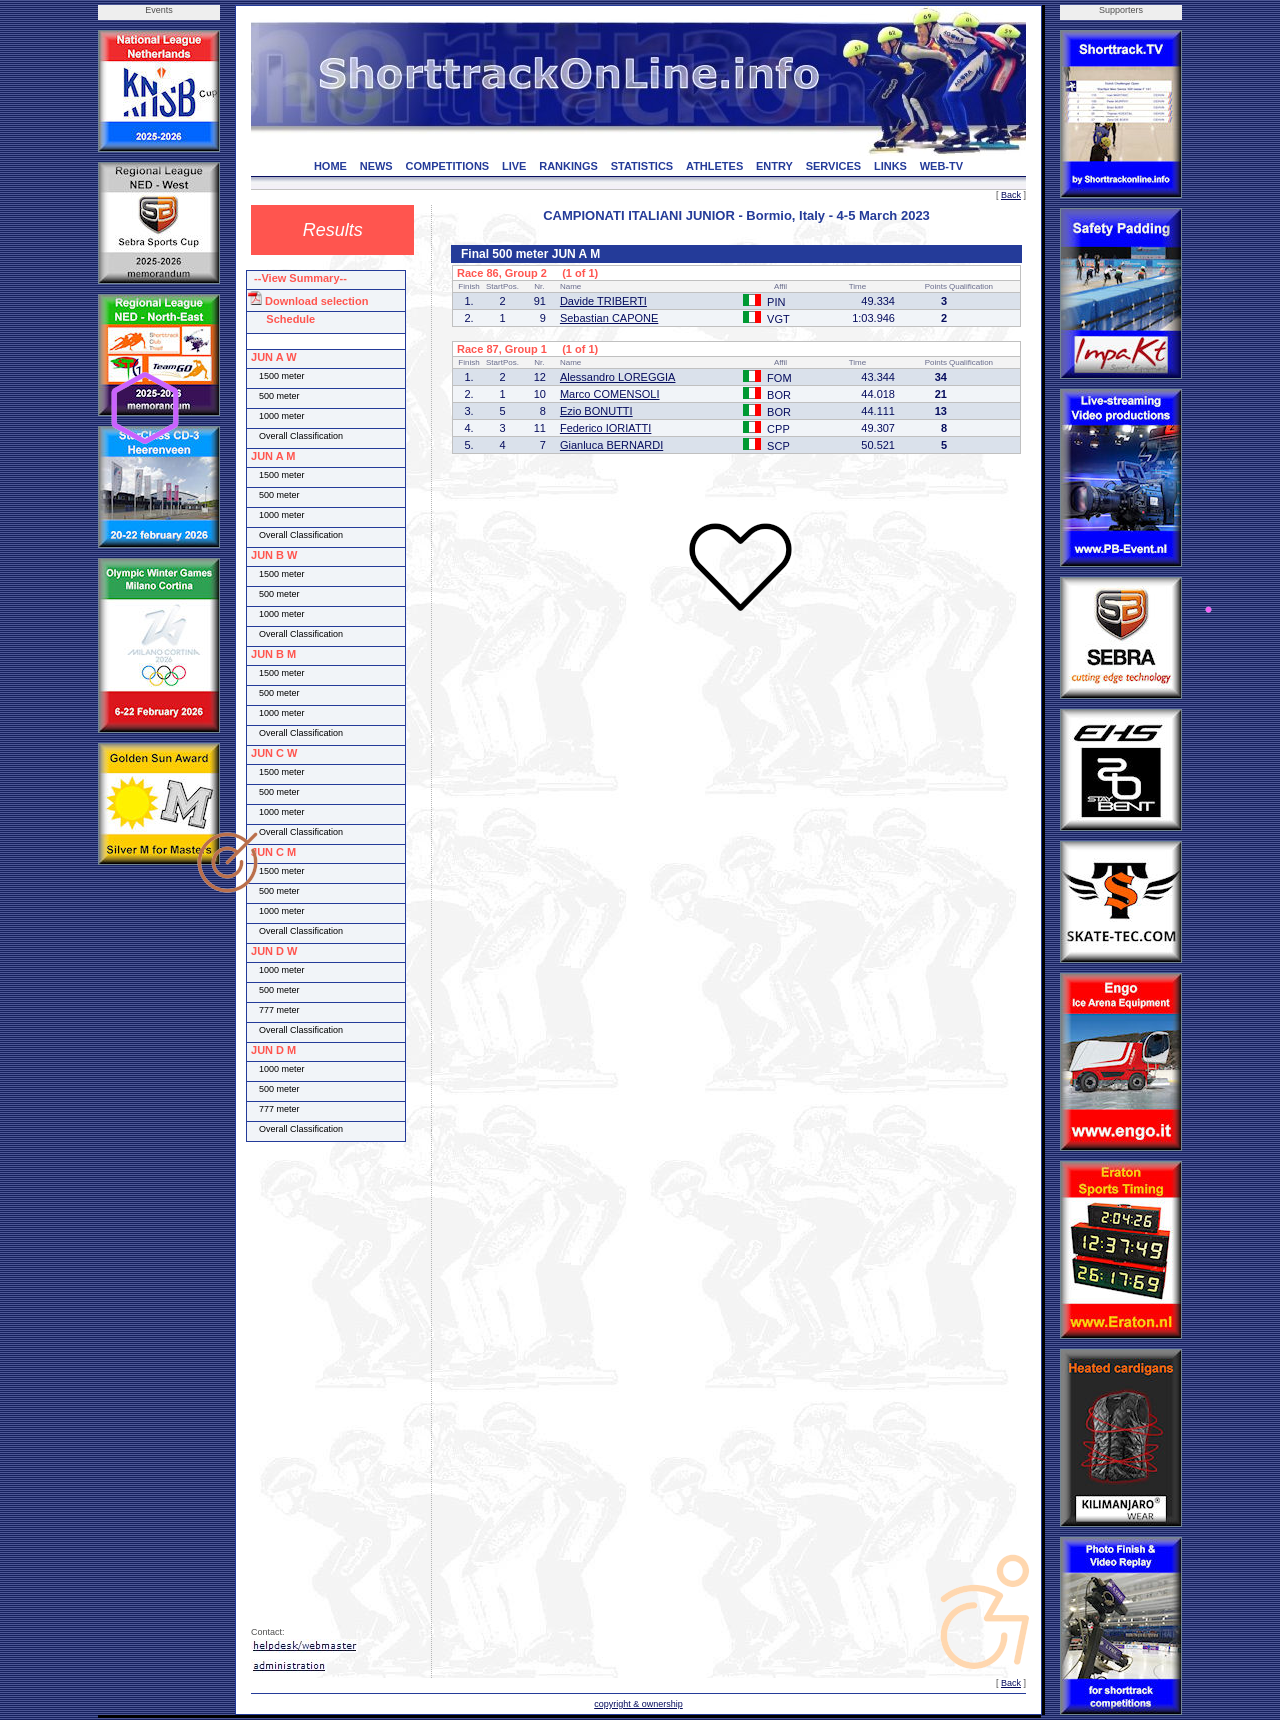 The image size is (1280, 1720). What do you see at coordinates (145, 408) in the screenshot?
I see `indicates a hexagonal shape or geometric element` at bounding box center [145, 408].